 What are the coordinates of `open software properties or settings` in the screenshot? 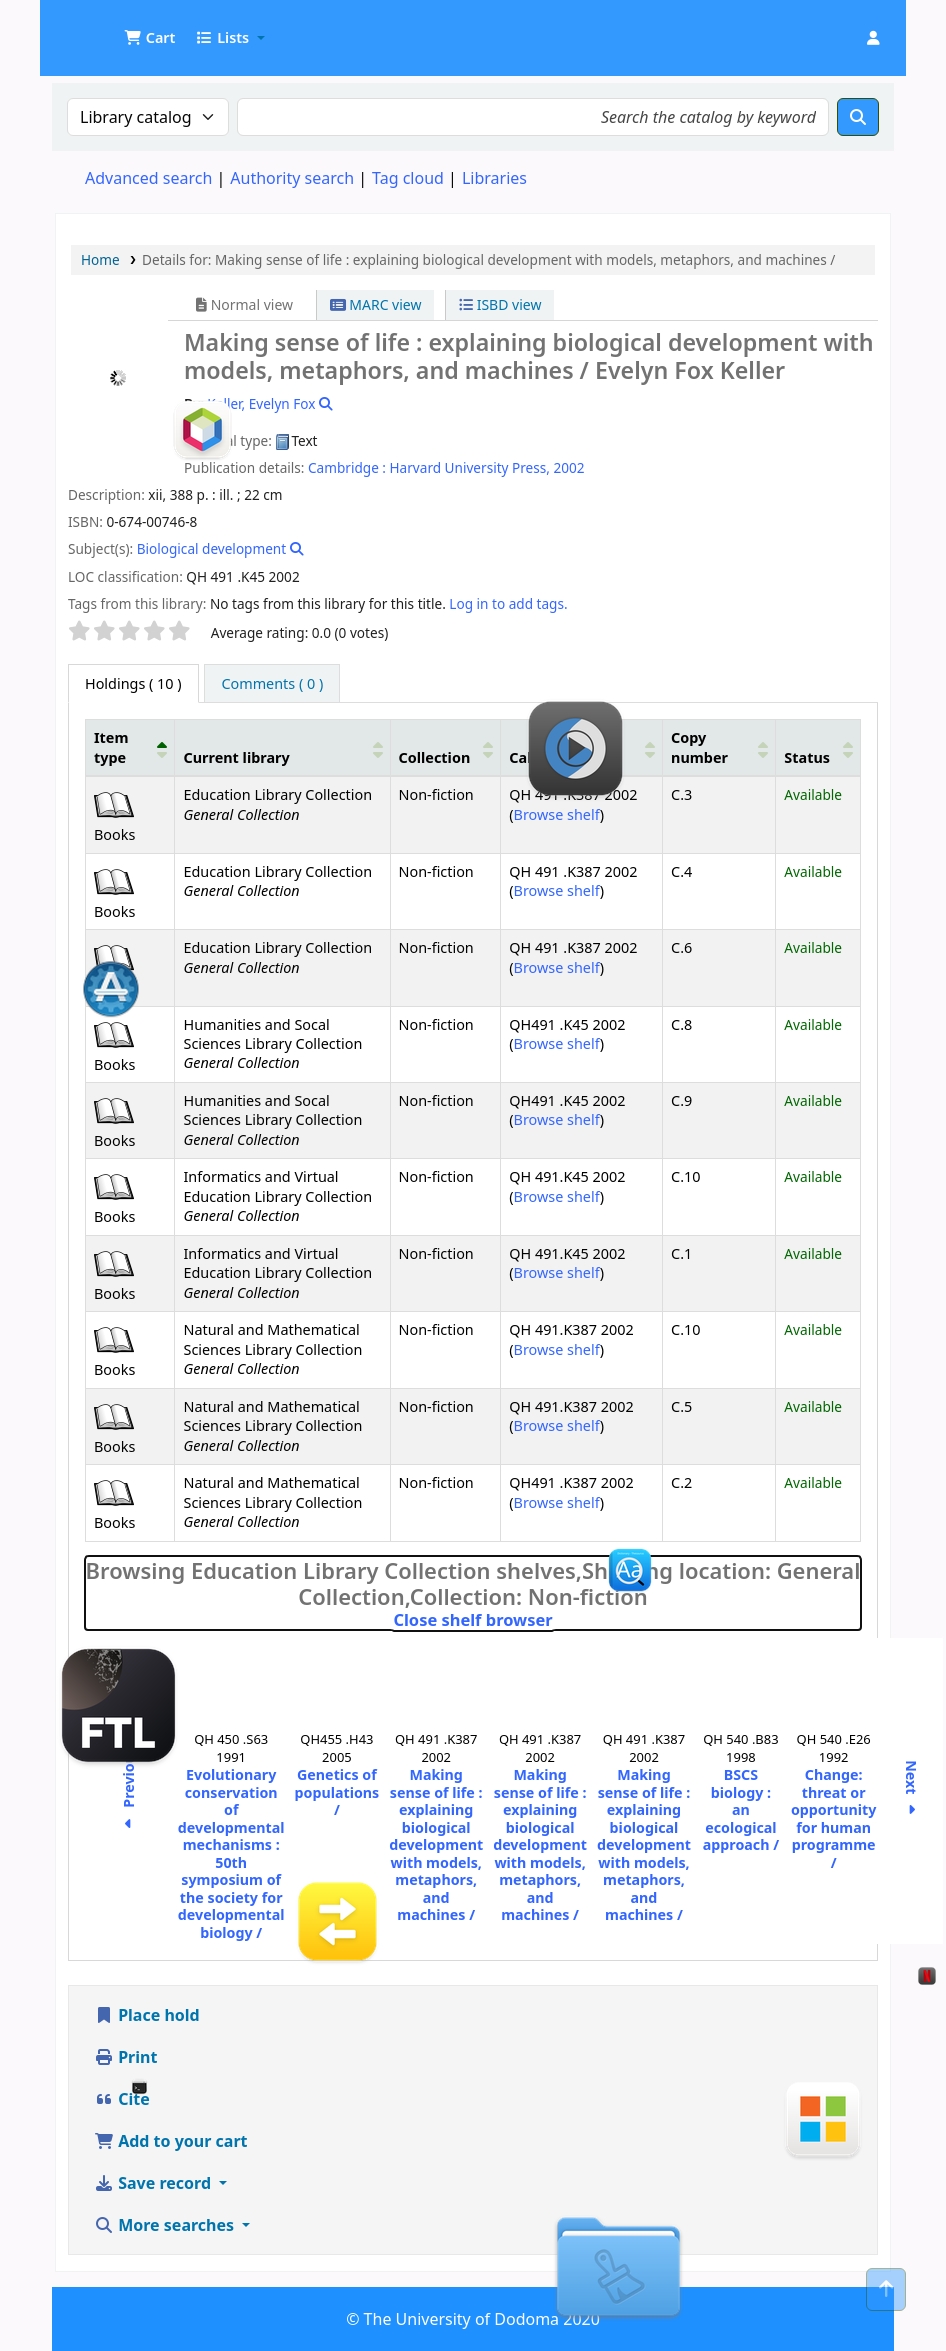 It's located at (111, 989).